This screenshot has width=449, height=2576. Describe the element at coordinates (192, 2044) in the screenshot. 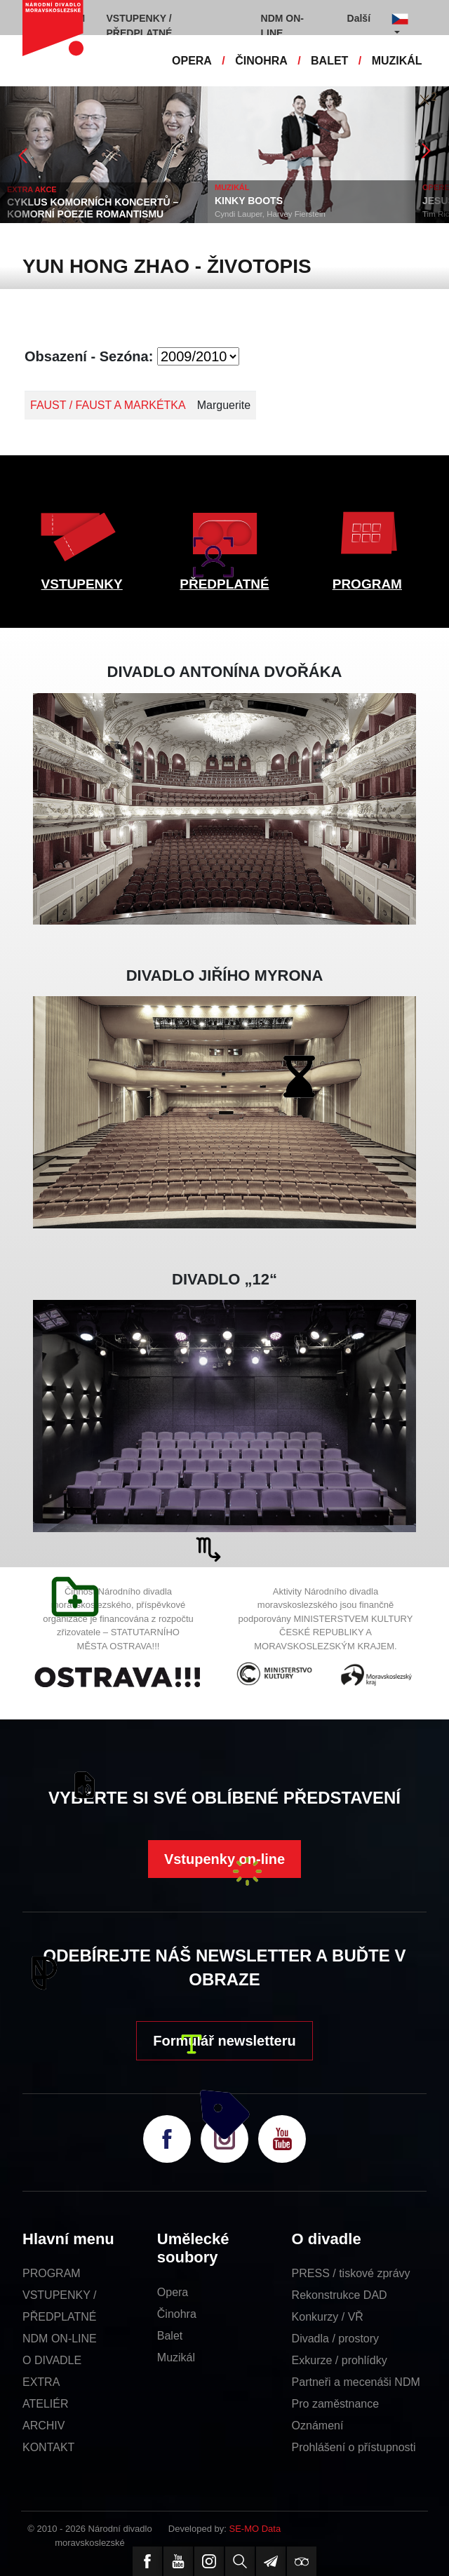

I see `insert or edit text` at that location.